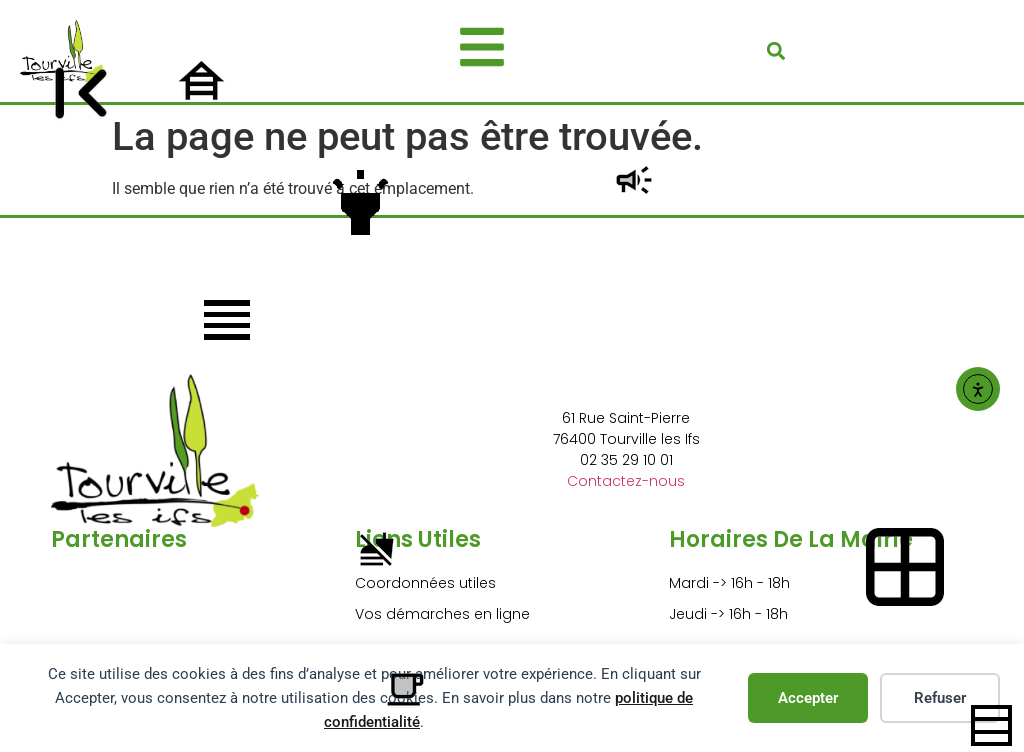  What do you see at coordinates (634, 180) in the screenshot?
I see `make an announcement or broadcast` at bounding box center [634, 180].